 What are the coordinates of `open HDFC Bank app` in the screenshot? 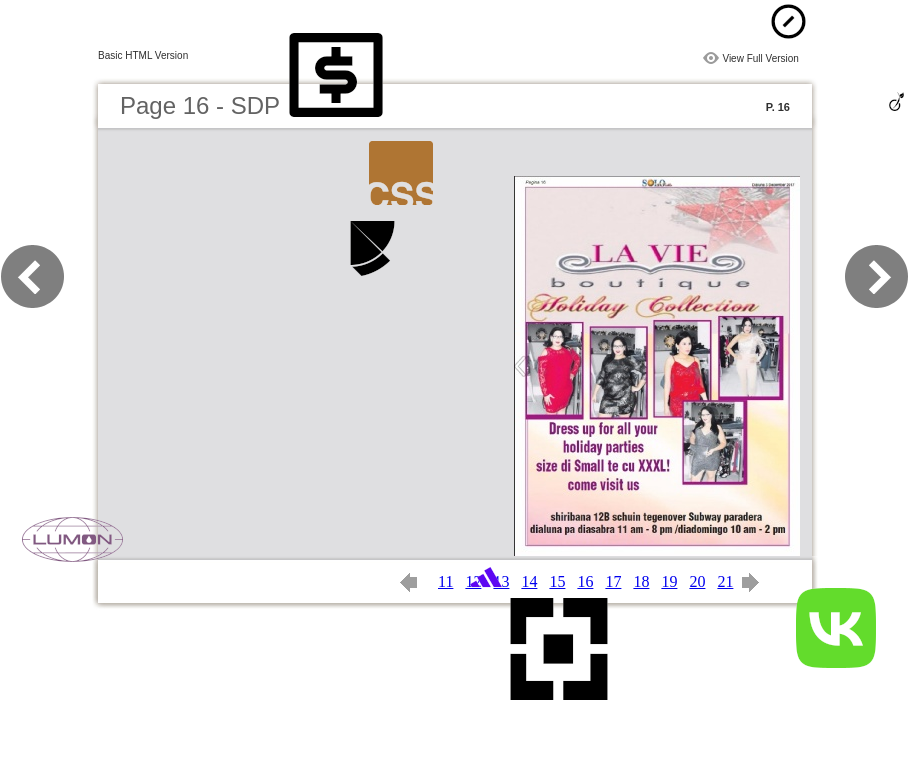 It's located at (559, 649).